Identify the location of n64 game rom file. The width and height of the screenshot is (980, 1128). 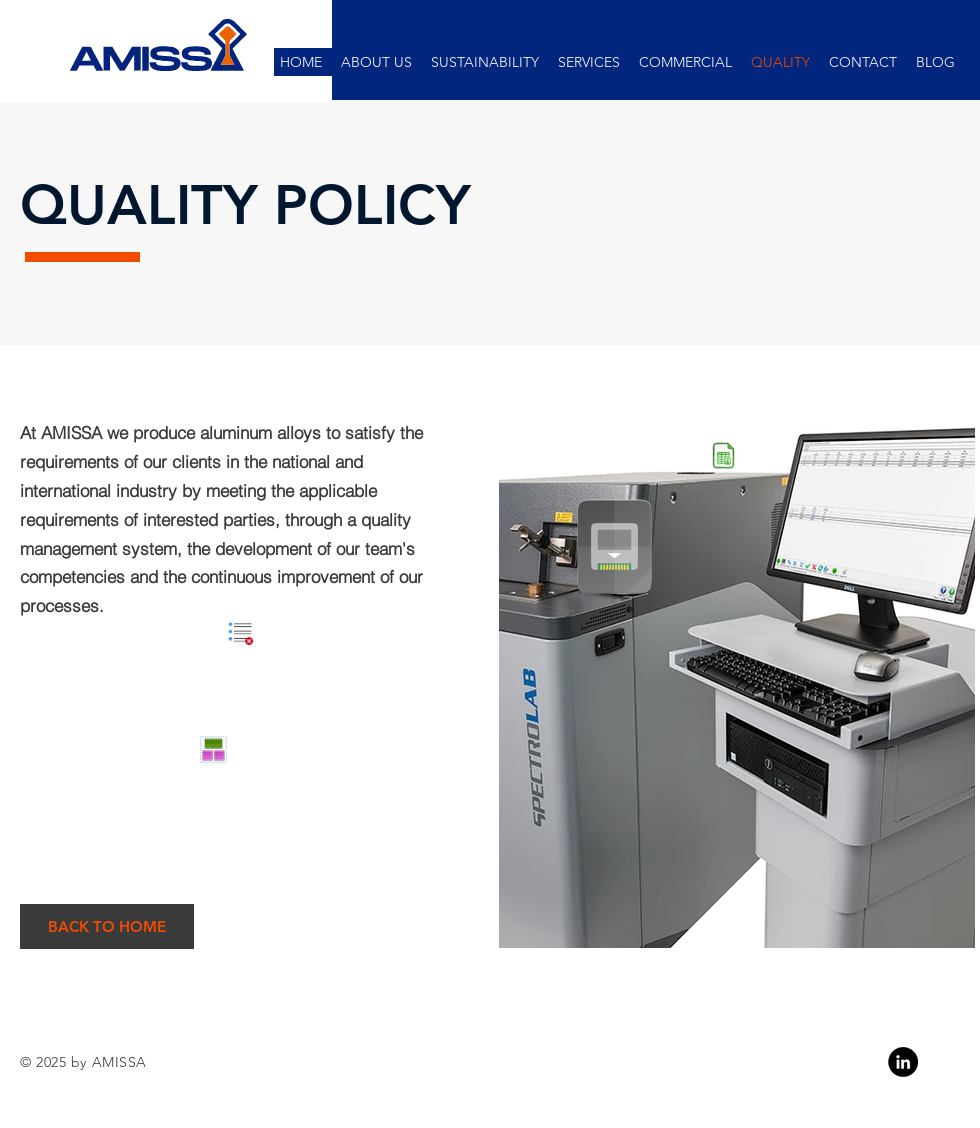
(614, 546).